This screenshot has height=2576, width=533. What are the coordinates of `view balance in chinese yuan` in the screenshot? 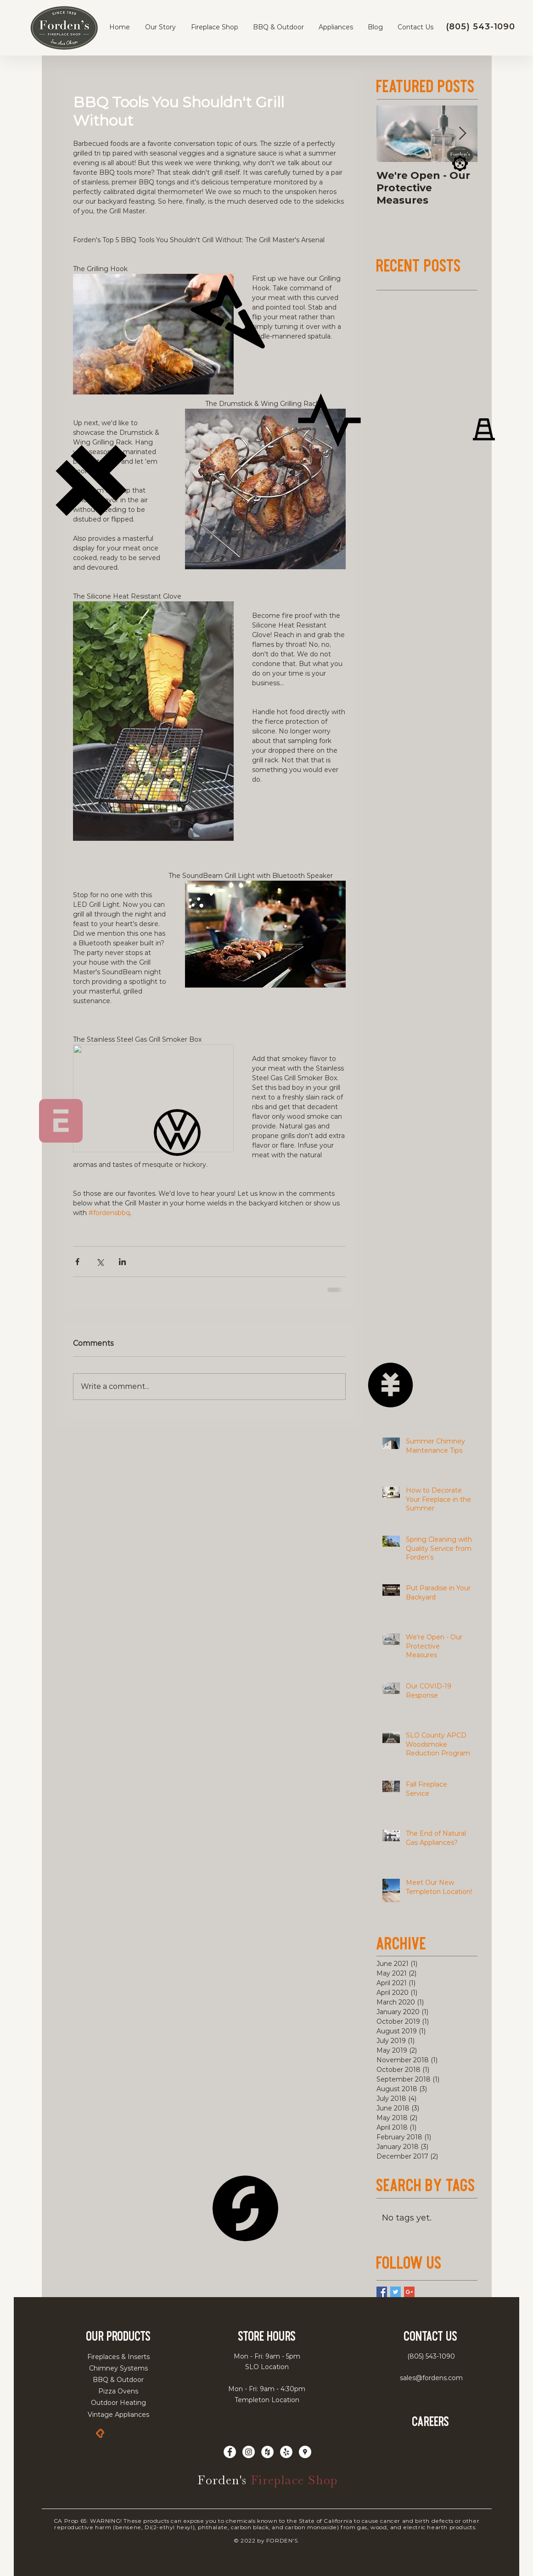 It's located at (390, 1385).